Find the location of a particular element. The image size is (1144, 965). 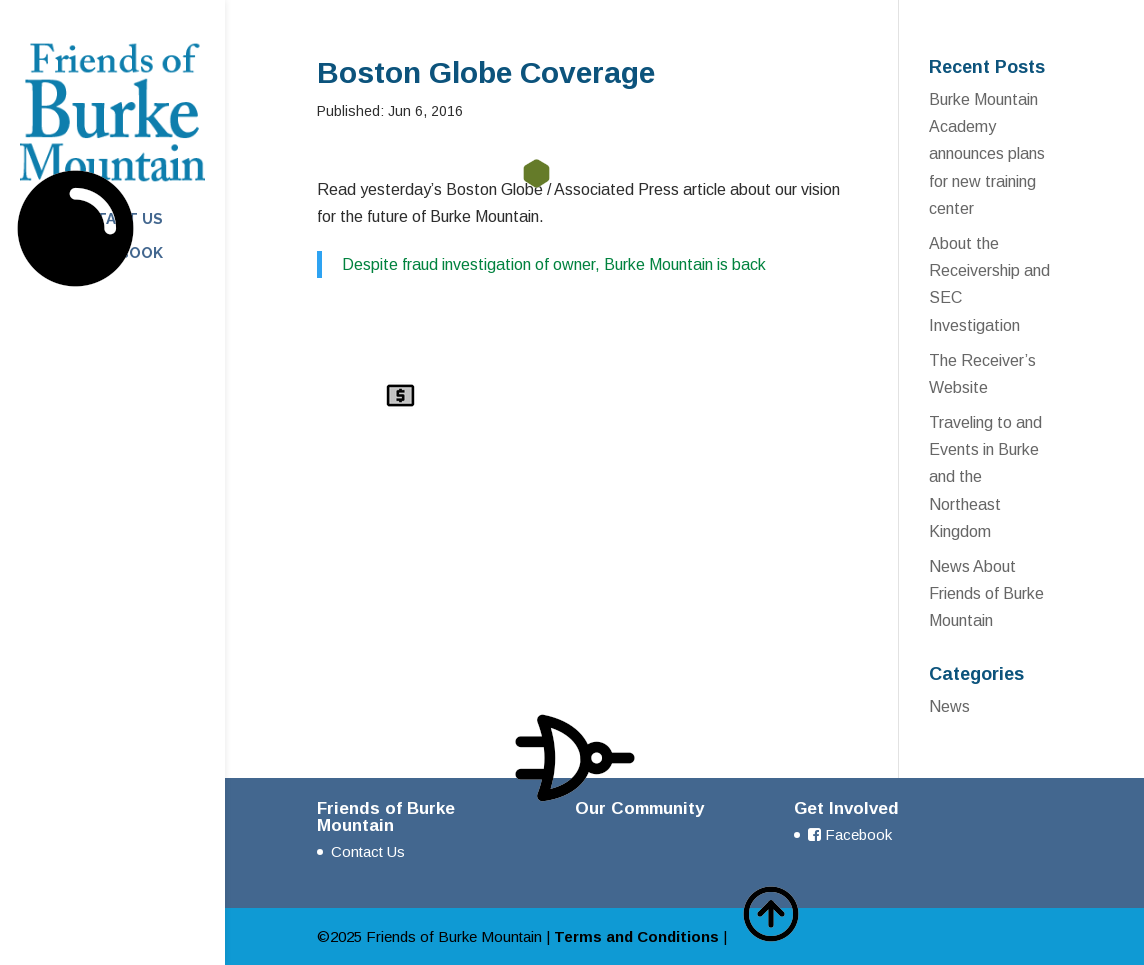

indicates a selected or active state is located at coordinates (536, 173).